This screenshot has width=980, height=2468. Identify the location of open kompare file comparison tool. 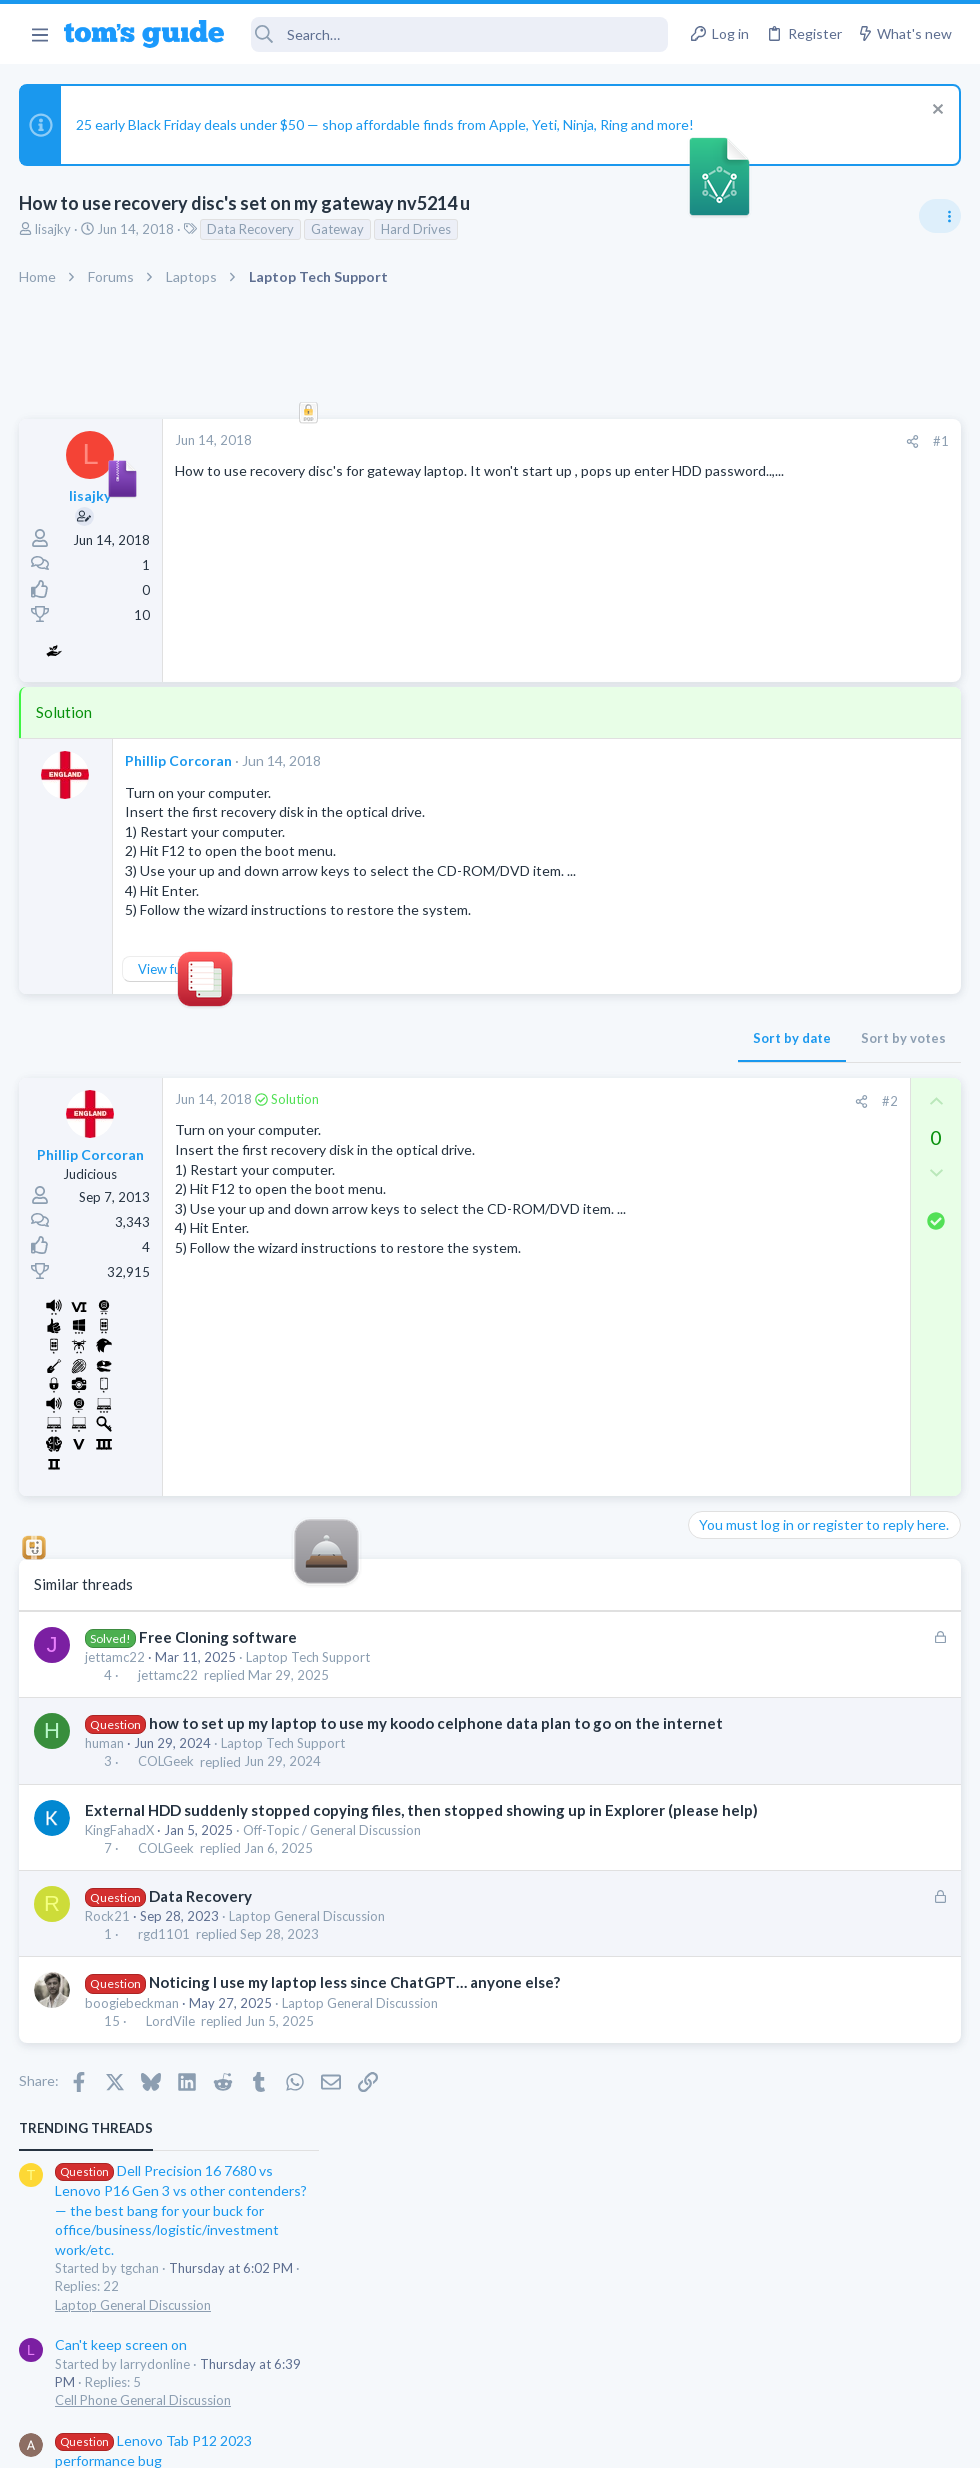
(205, 979).